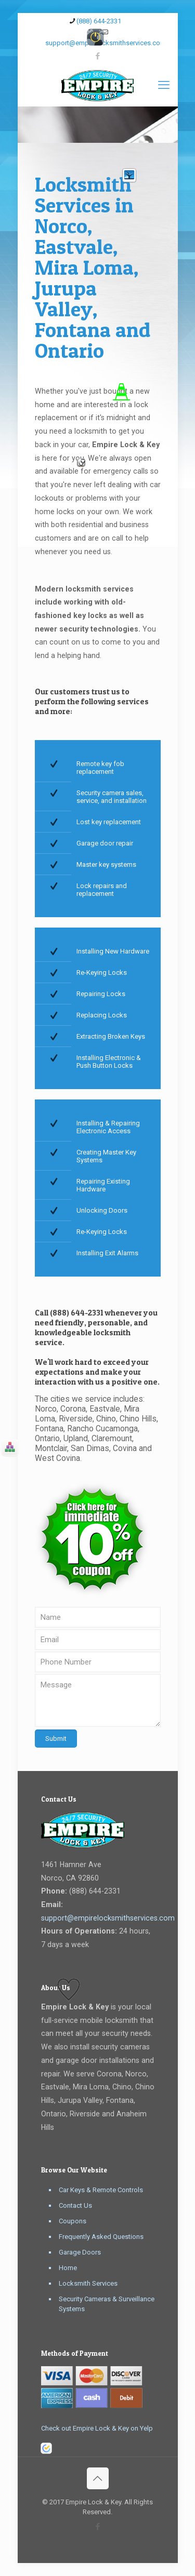  What do you see at coordinates (10, 1447) in the screenshot?
I see `open device hierarchy settings` at bounding box center [10, 1447].